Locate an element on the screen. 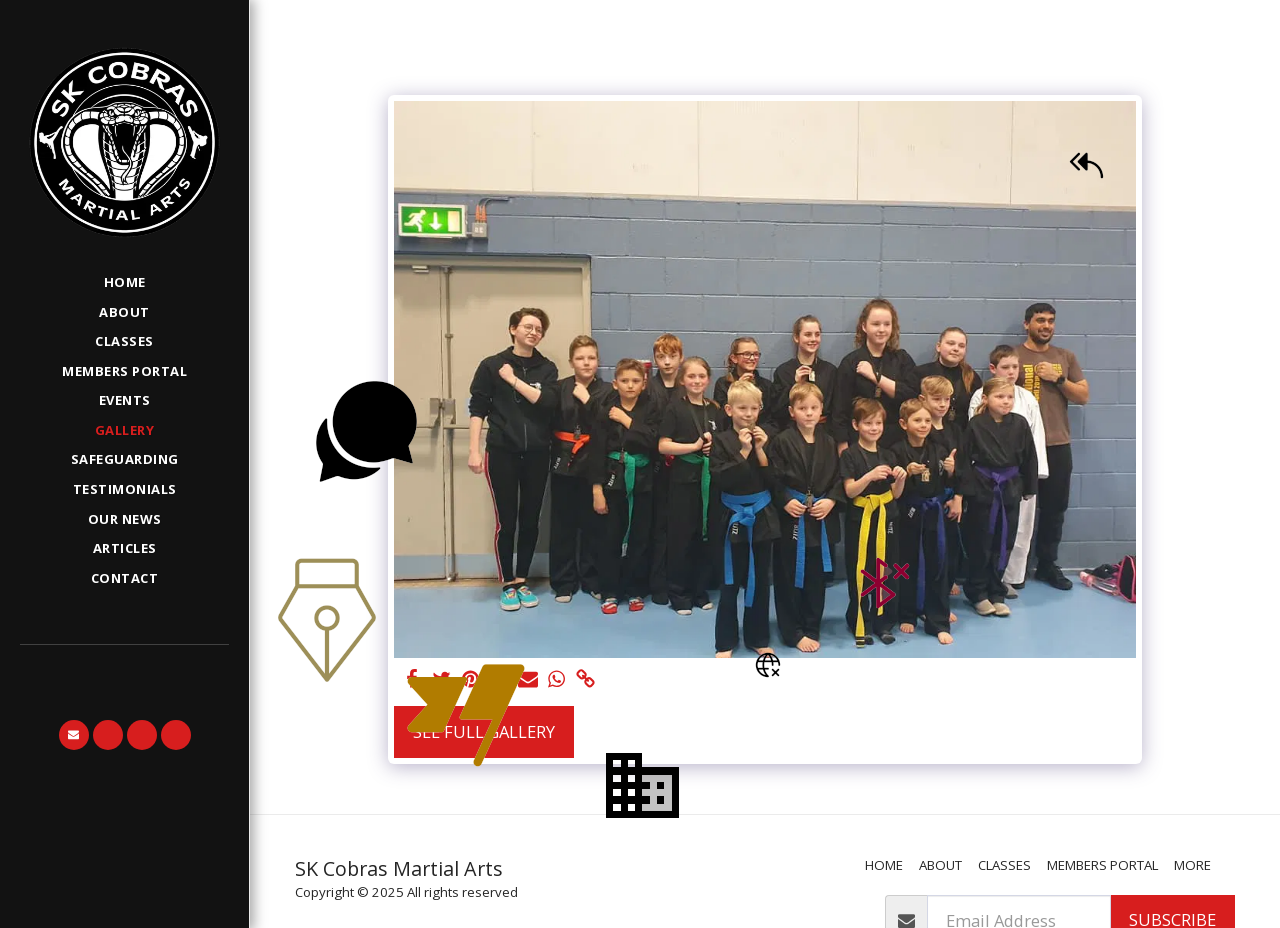 The image size is (1280, 928). view business contact information is located at coordinates (642, 785).